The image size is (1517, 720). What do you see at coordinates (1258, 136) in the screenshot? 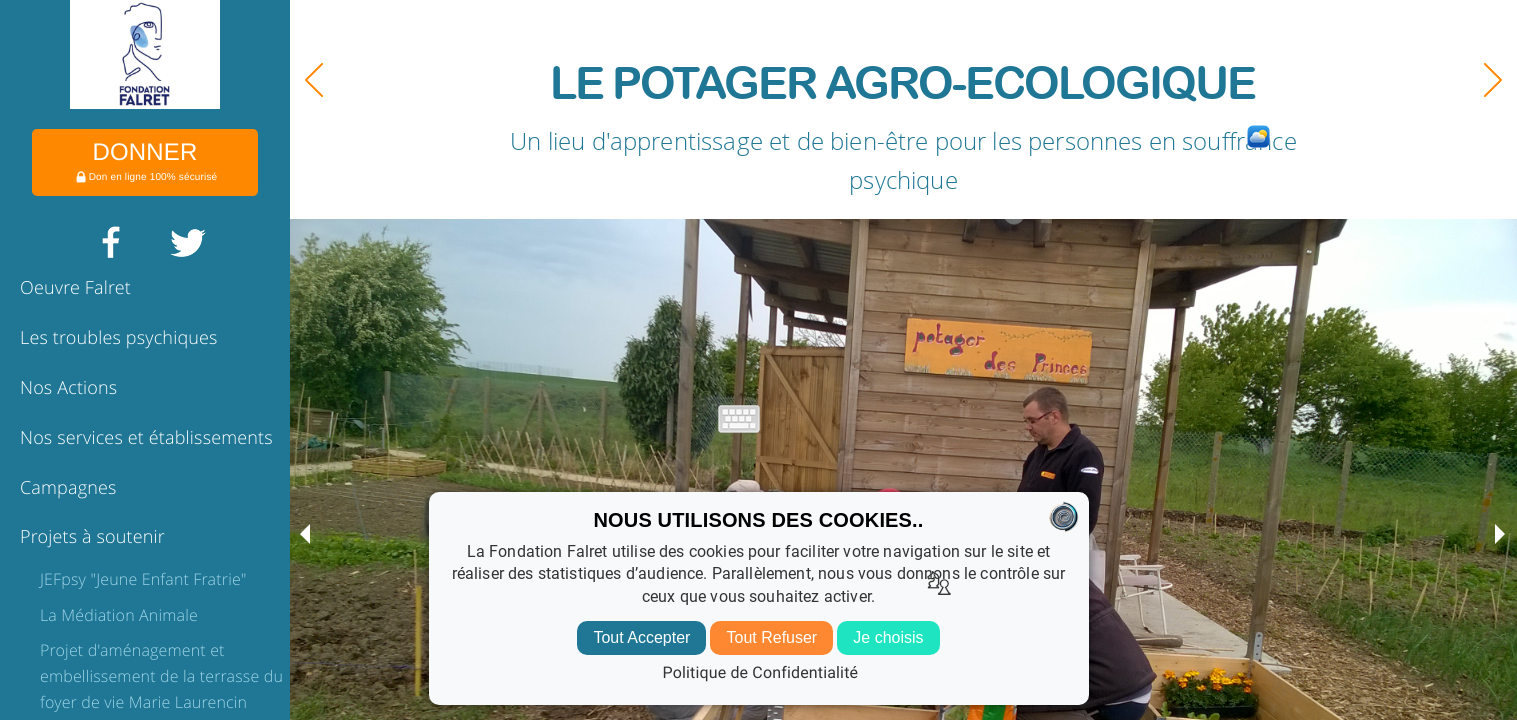
I see `open the weather app` at bounding box center [1258, 136].